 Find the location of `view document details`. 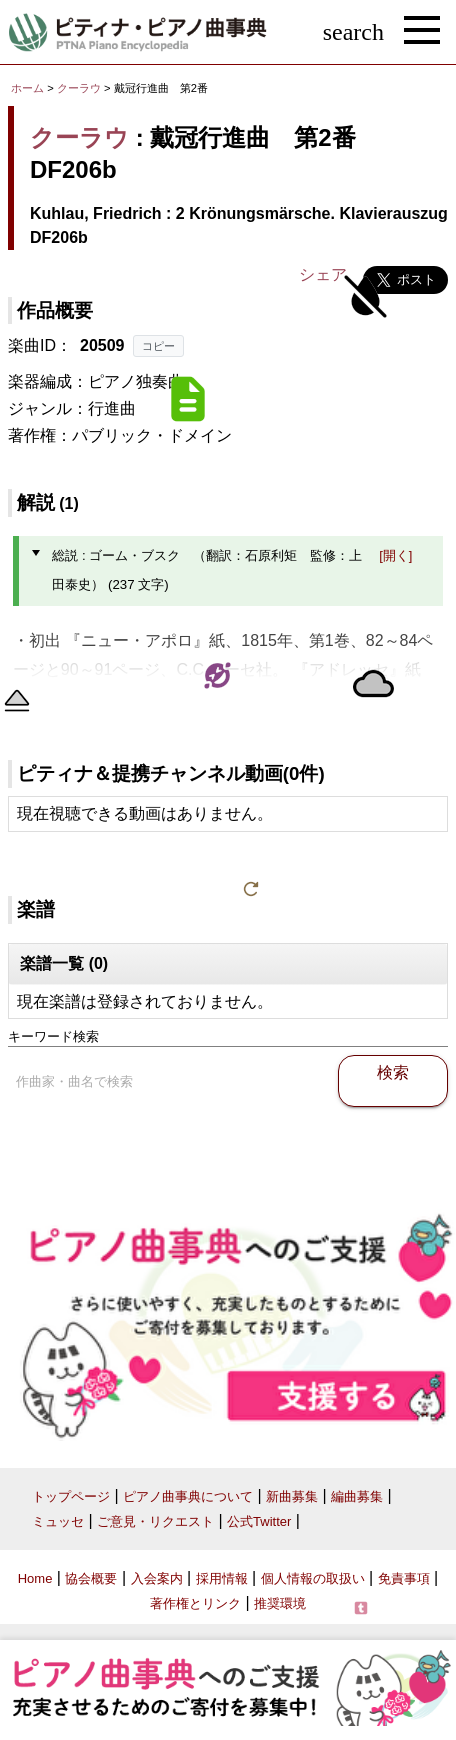

view document details is located at coordinates (188, 399).